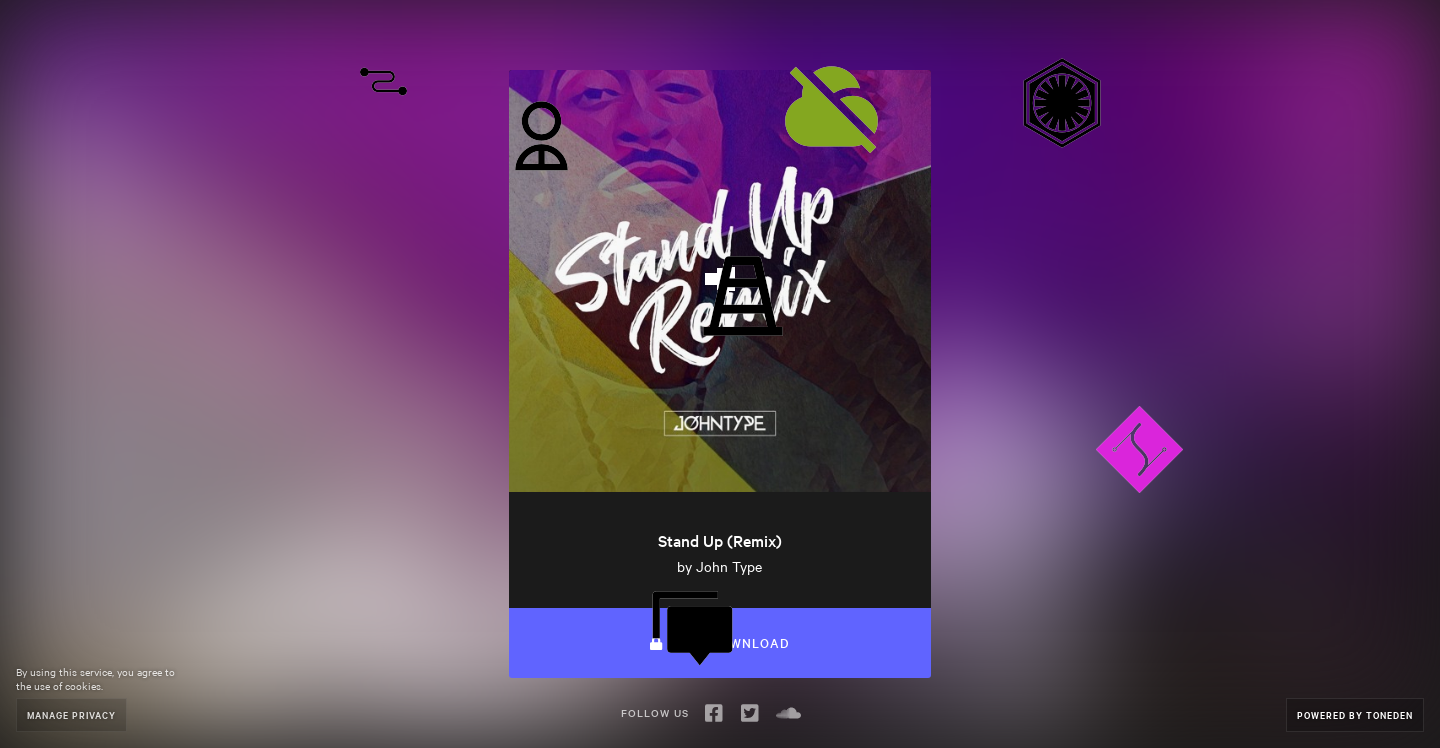 This screenshot has width=1440, height=748. What do you see at coordinates (1139, 449) in the screenshot?
I see `svg.js library logo` at bounding box center [1139, 449].